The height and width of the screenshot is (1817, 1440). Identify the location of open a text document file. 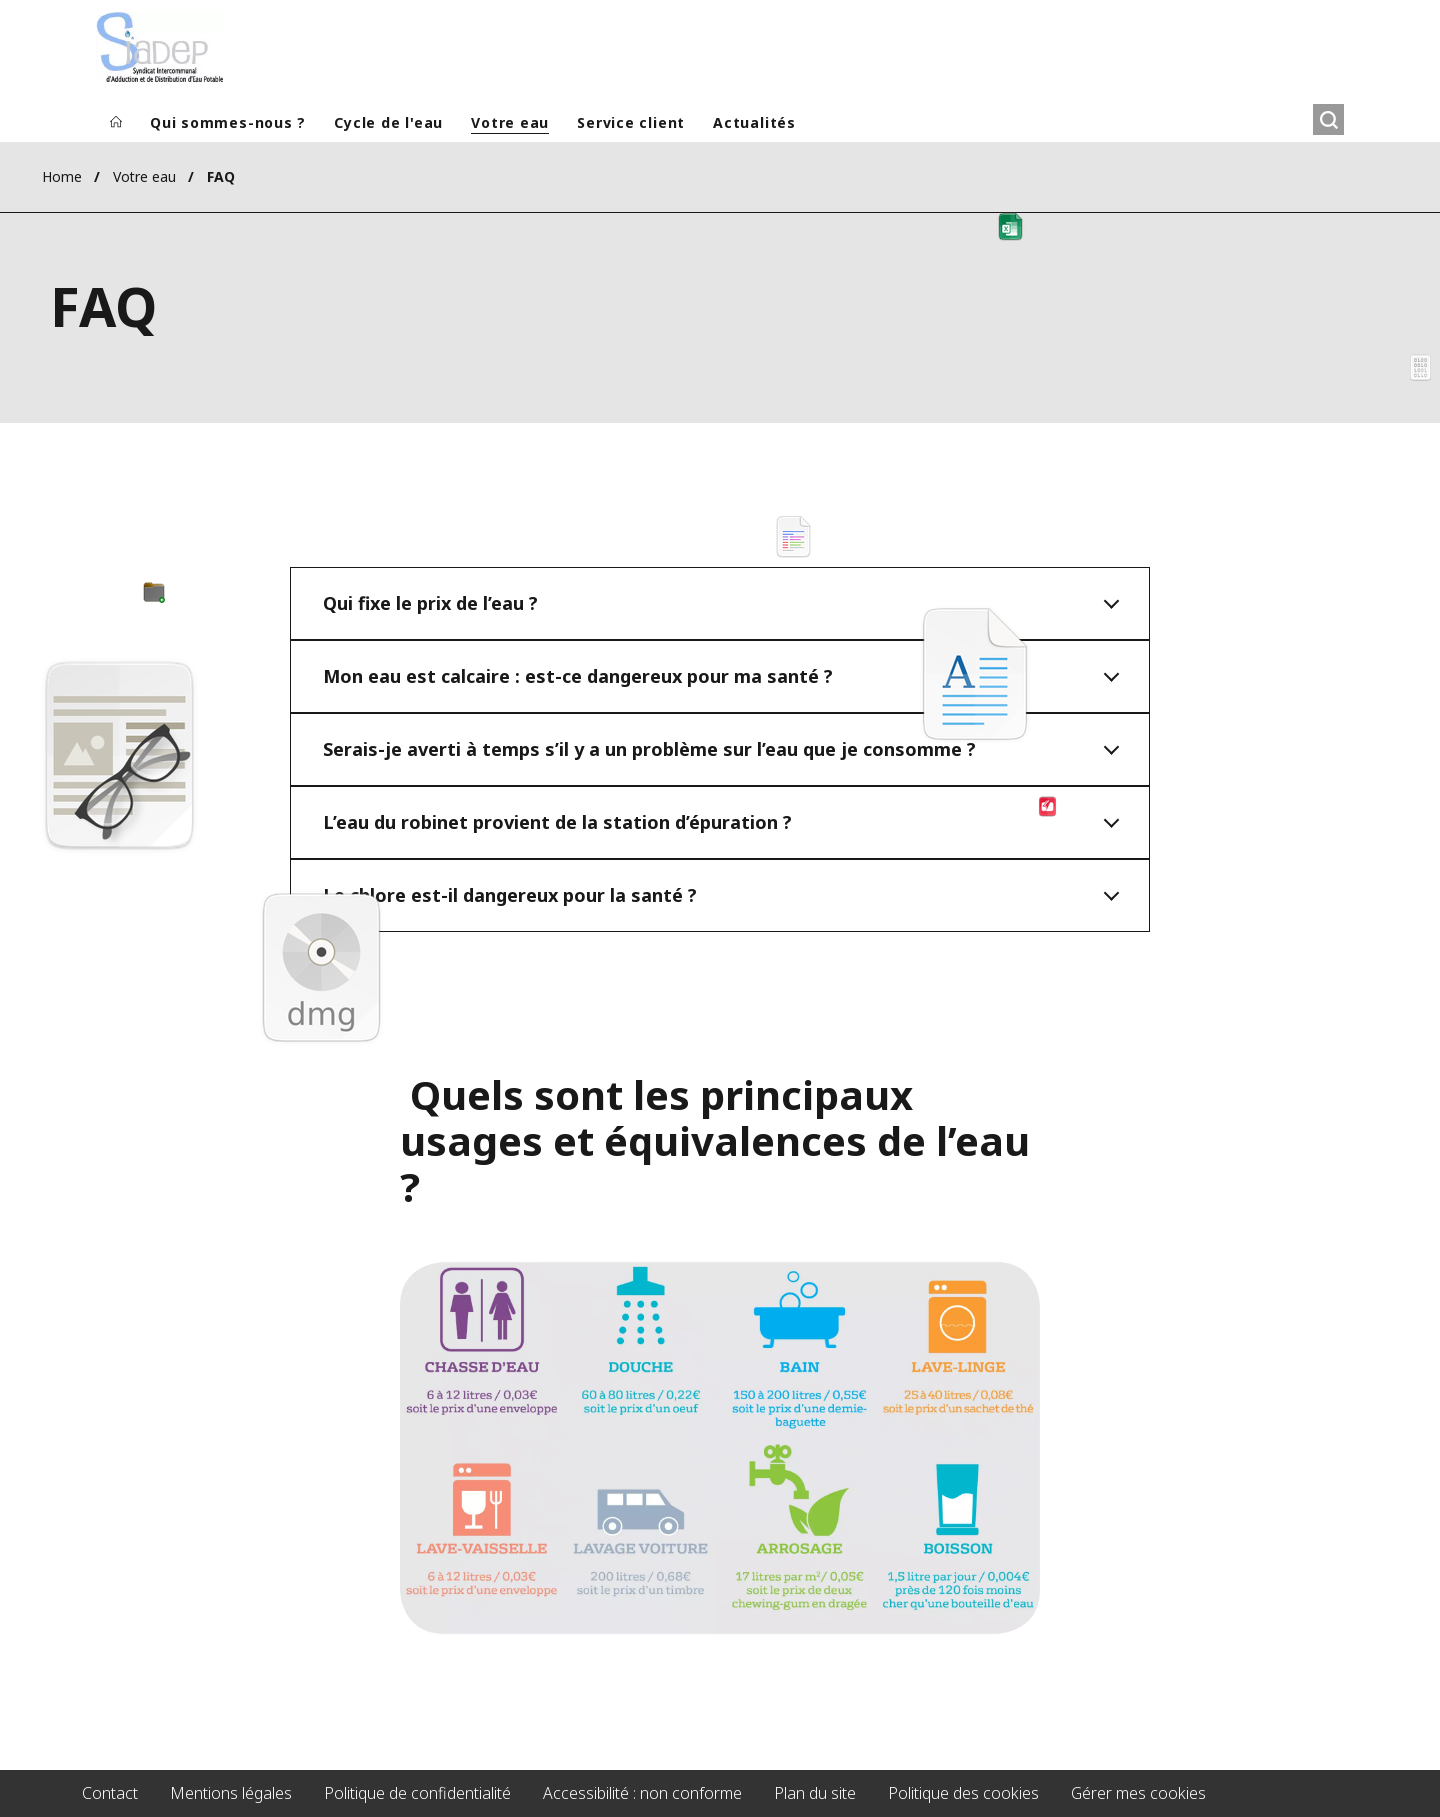
(975, 674).